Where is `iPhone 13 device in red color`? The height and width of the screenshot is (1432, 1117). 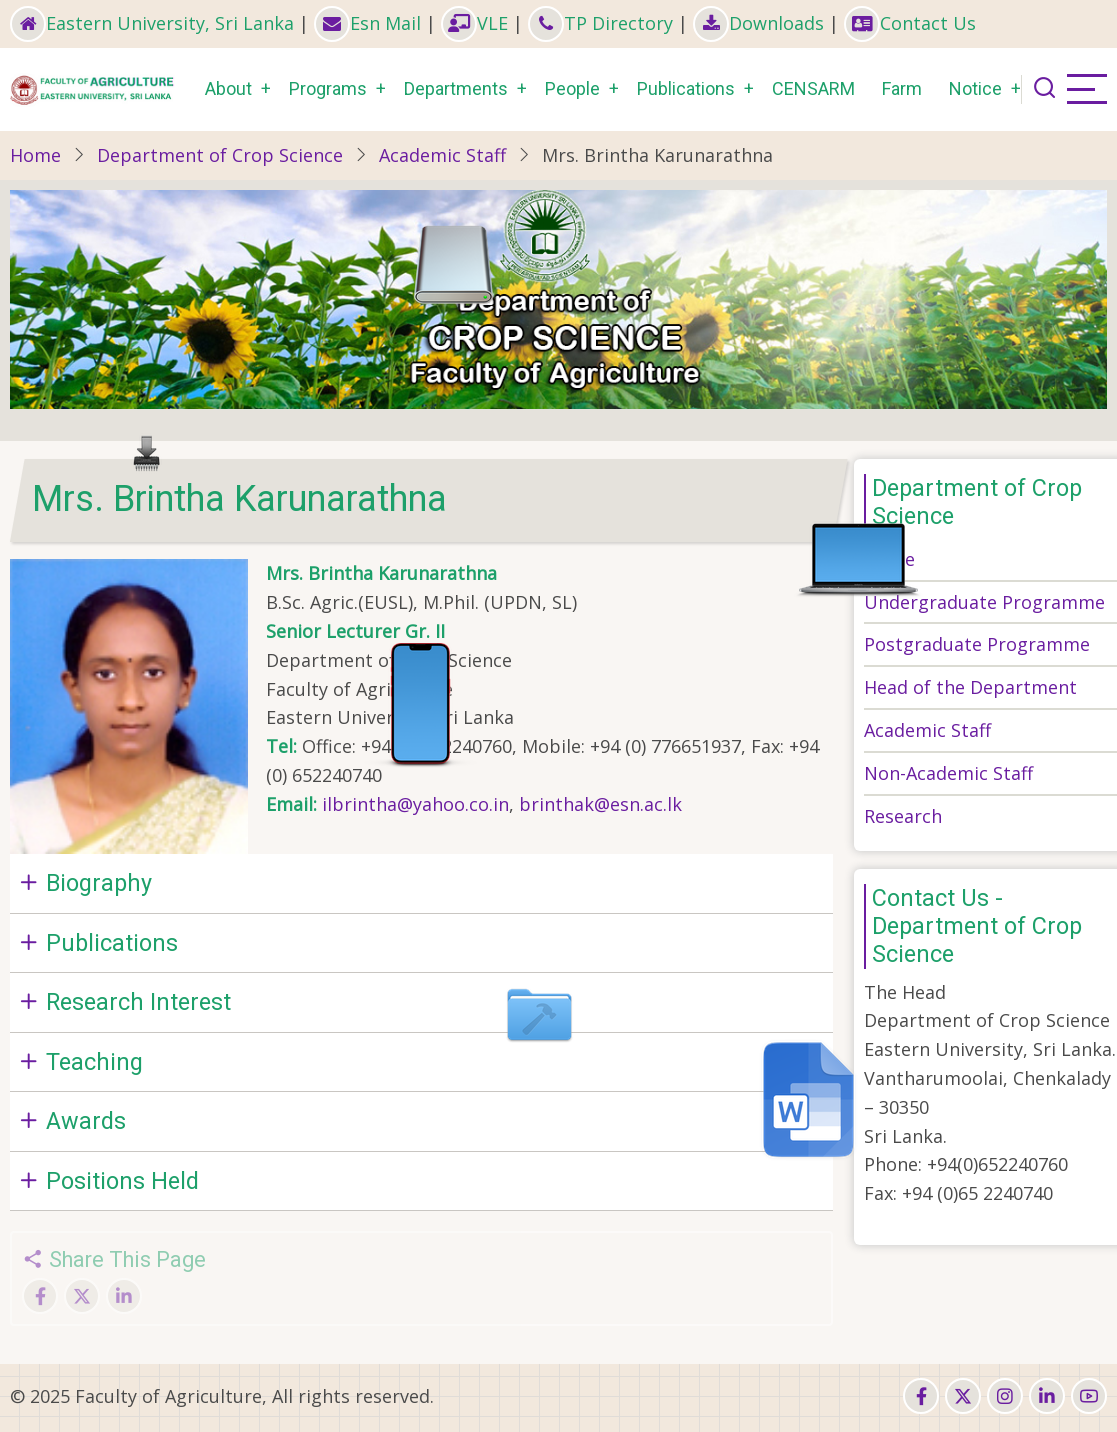 iPhone 13 device in red color is located at coordinates (420, 705).